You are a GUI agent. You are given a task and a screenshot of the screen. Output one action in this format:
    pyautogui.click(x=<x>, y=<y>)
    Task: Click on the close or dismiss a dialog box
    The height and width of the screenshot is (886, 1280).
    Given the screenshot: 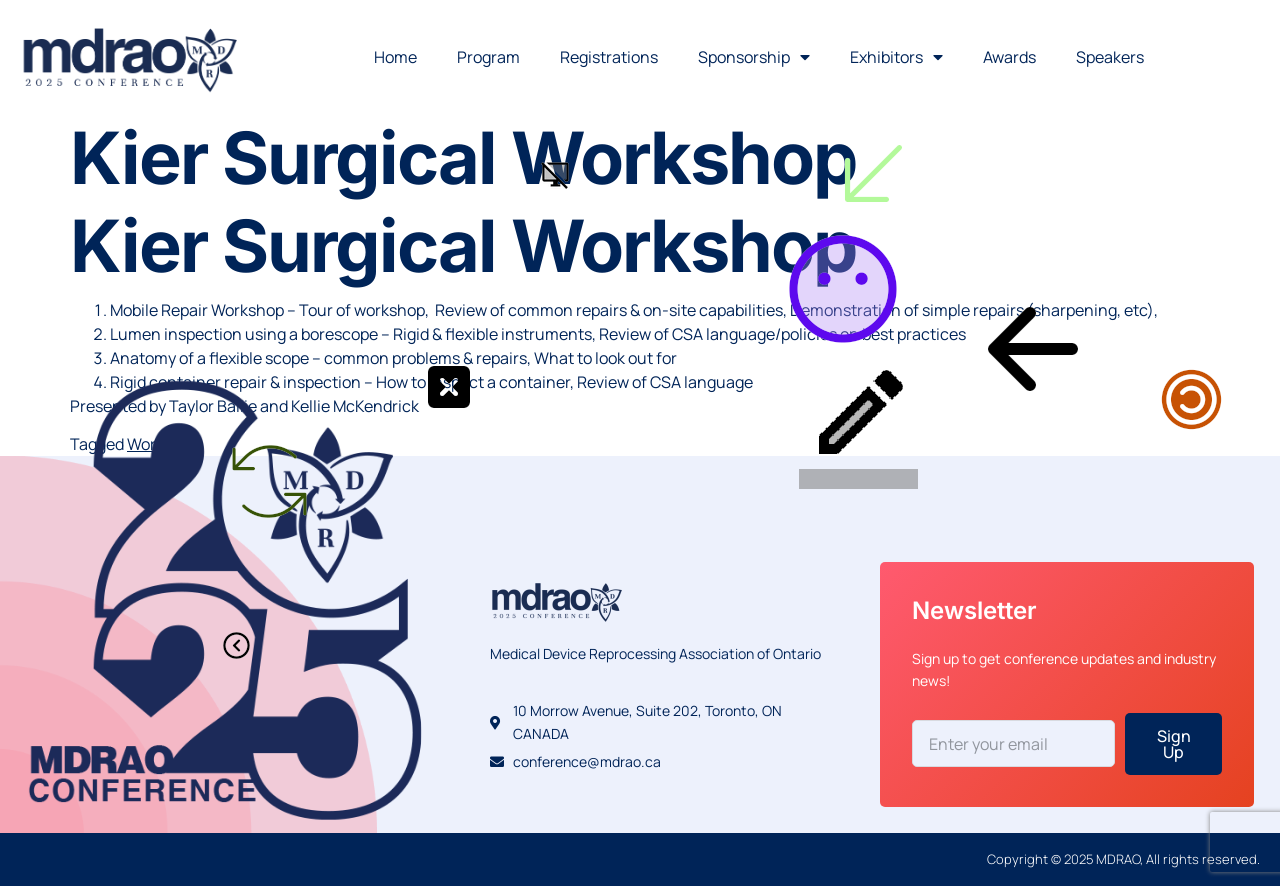 What is the action you would take?
    pyautogui.click(x=449, y=387)
    